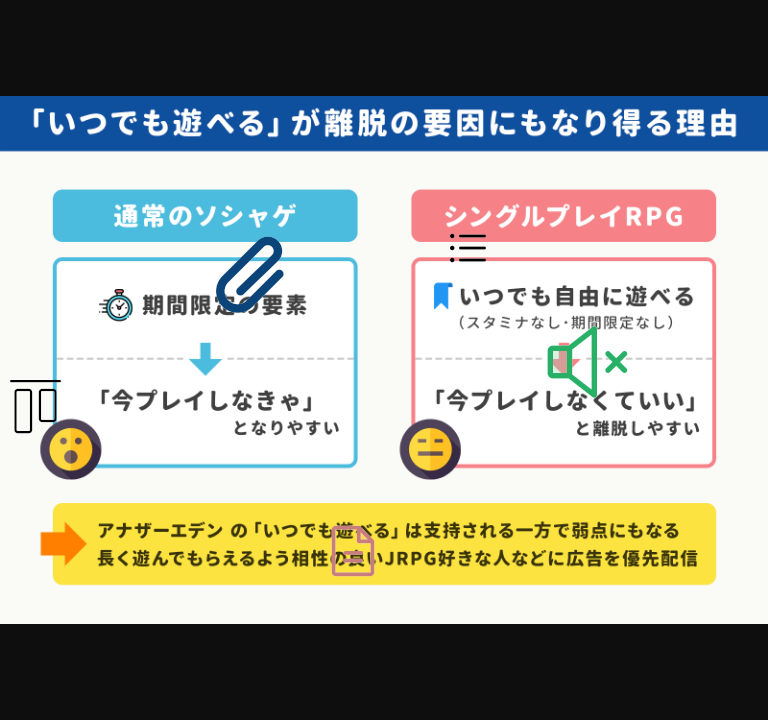 This screenshot has width=768, height=720. I want to click on view document or text file, so click(353, 551).